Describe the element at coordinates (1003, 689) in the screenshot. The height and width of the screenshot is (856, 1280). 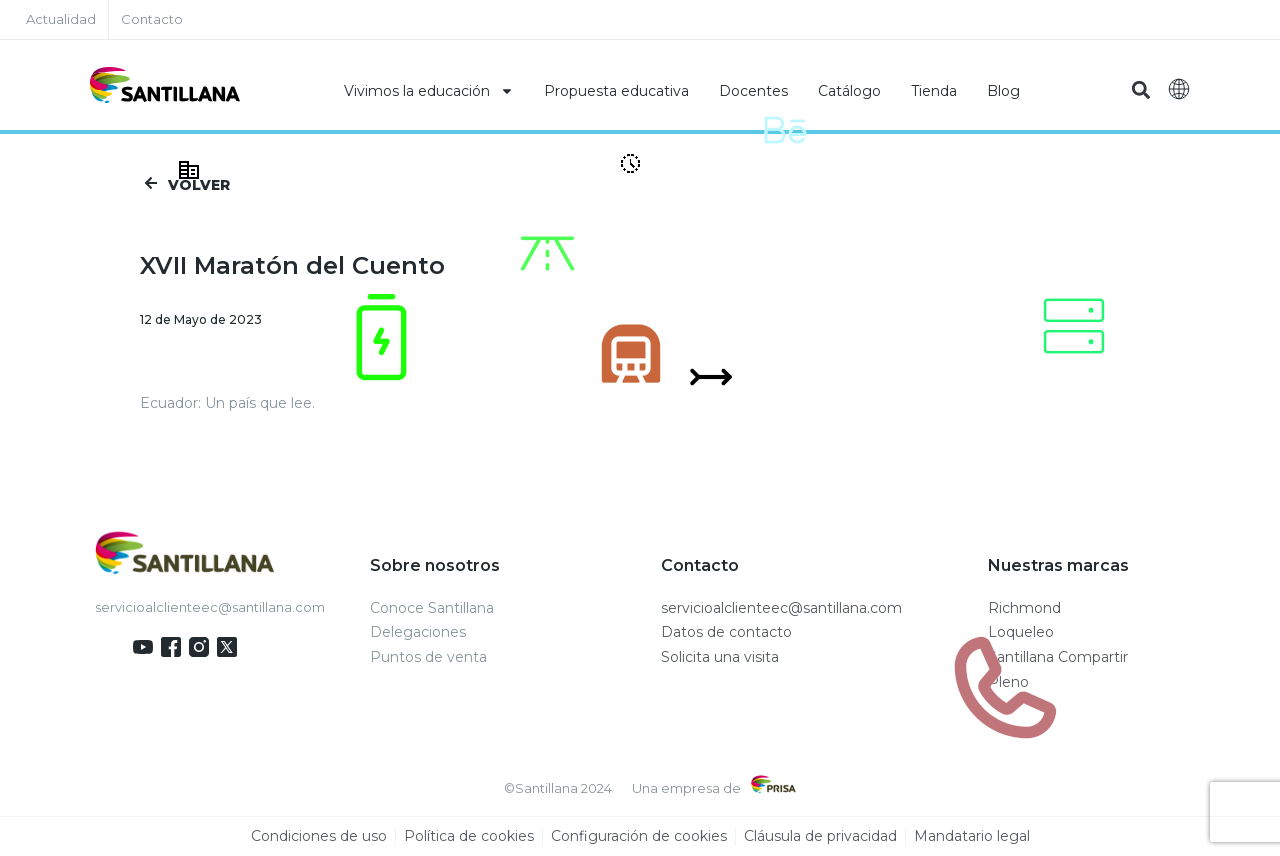
I see `make a phone call` at that location.